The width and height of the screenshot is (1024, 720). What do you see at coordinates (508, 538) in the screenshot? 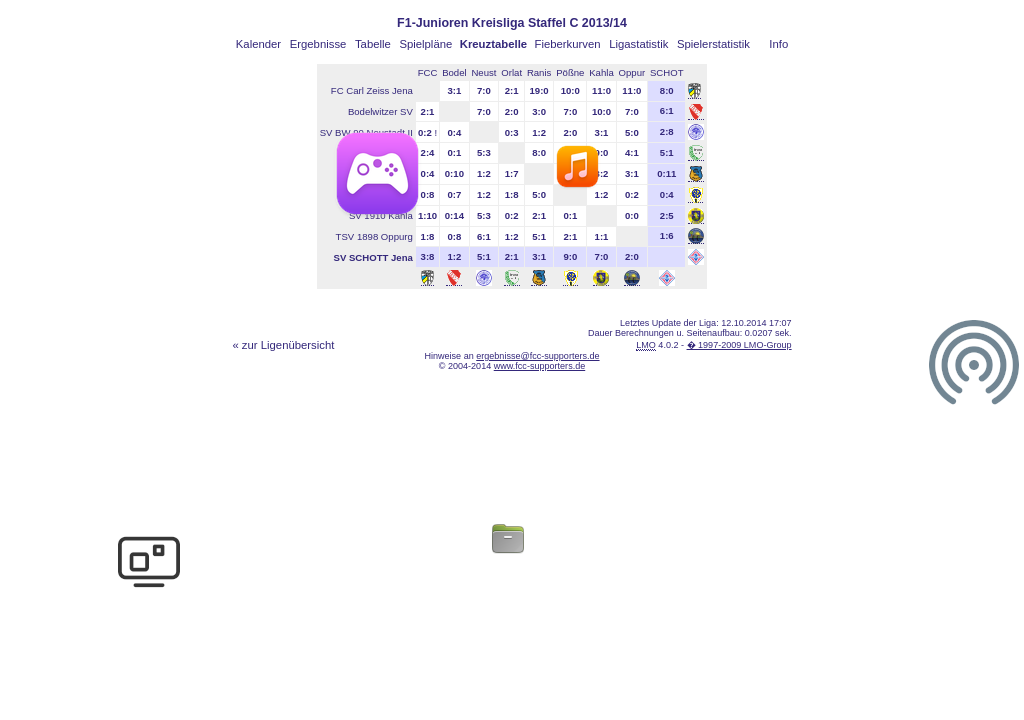
I see `open the nautilus file manager` at bounding box center [508, 538].